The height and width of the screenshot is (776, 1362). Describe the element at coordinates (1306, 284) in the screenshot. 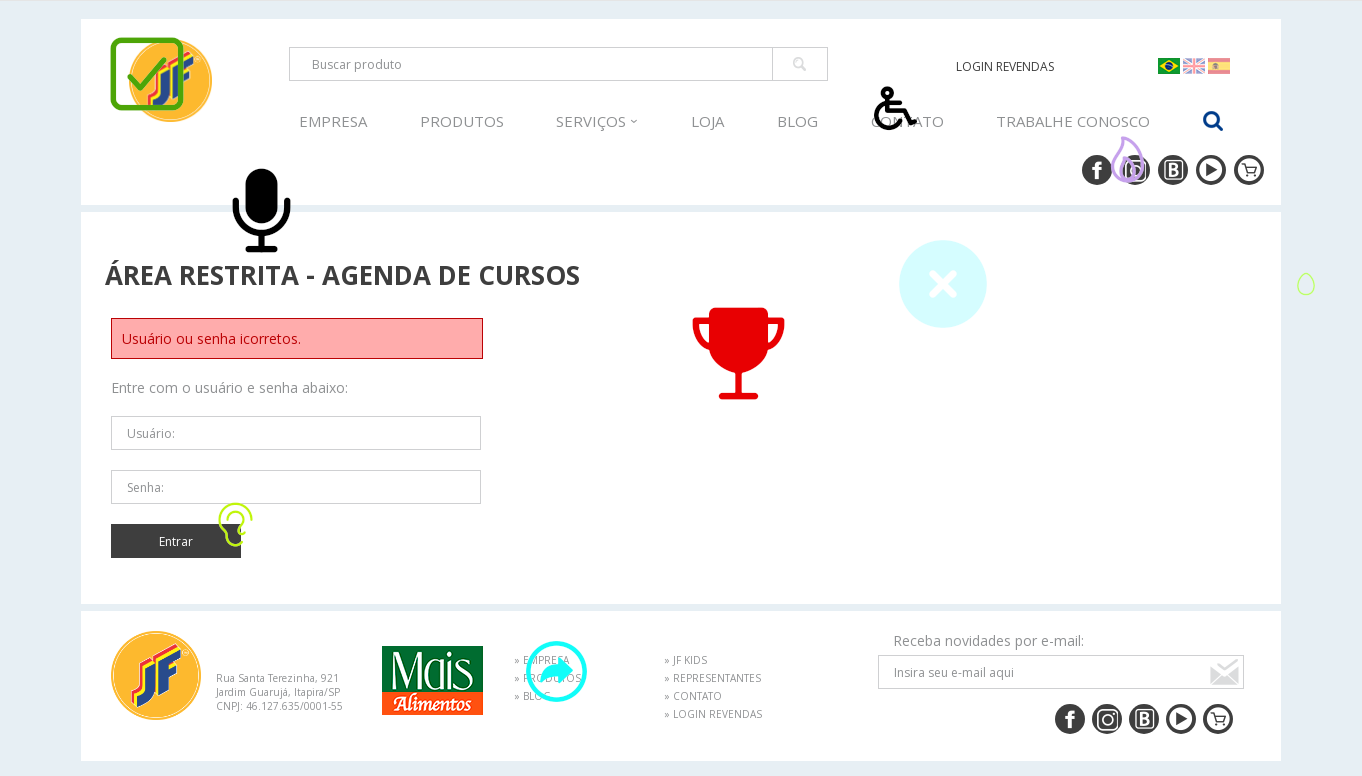

I see `indicates breakfast or food-related content` at that location.